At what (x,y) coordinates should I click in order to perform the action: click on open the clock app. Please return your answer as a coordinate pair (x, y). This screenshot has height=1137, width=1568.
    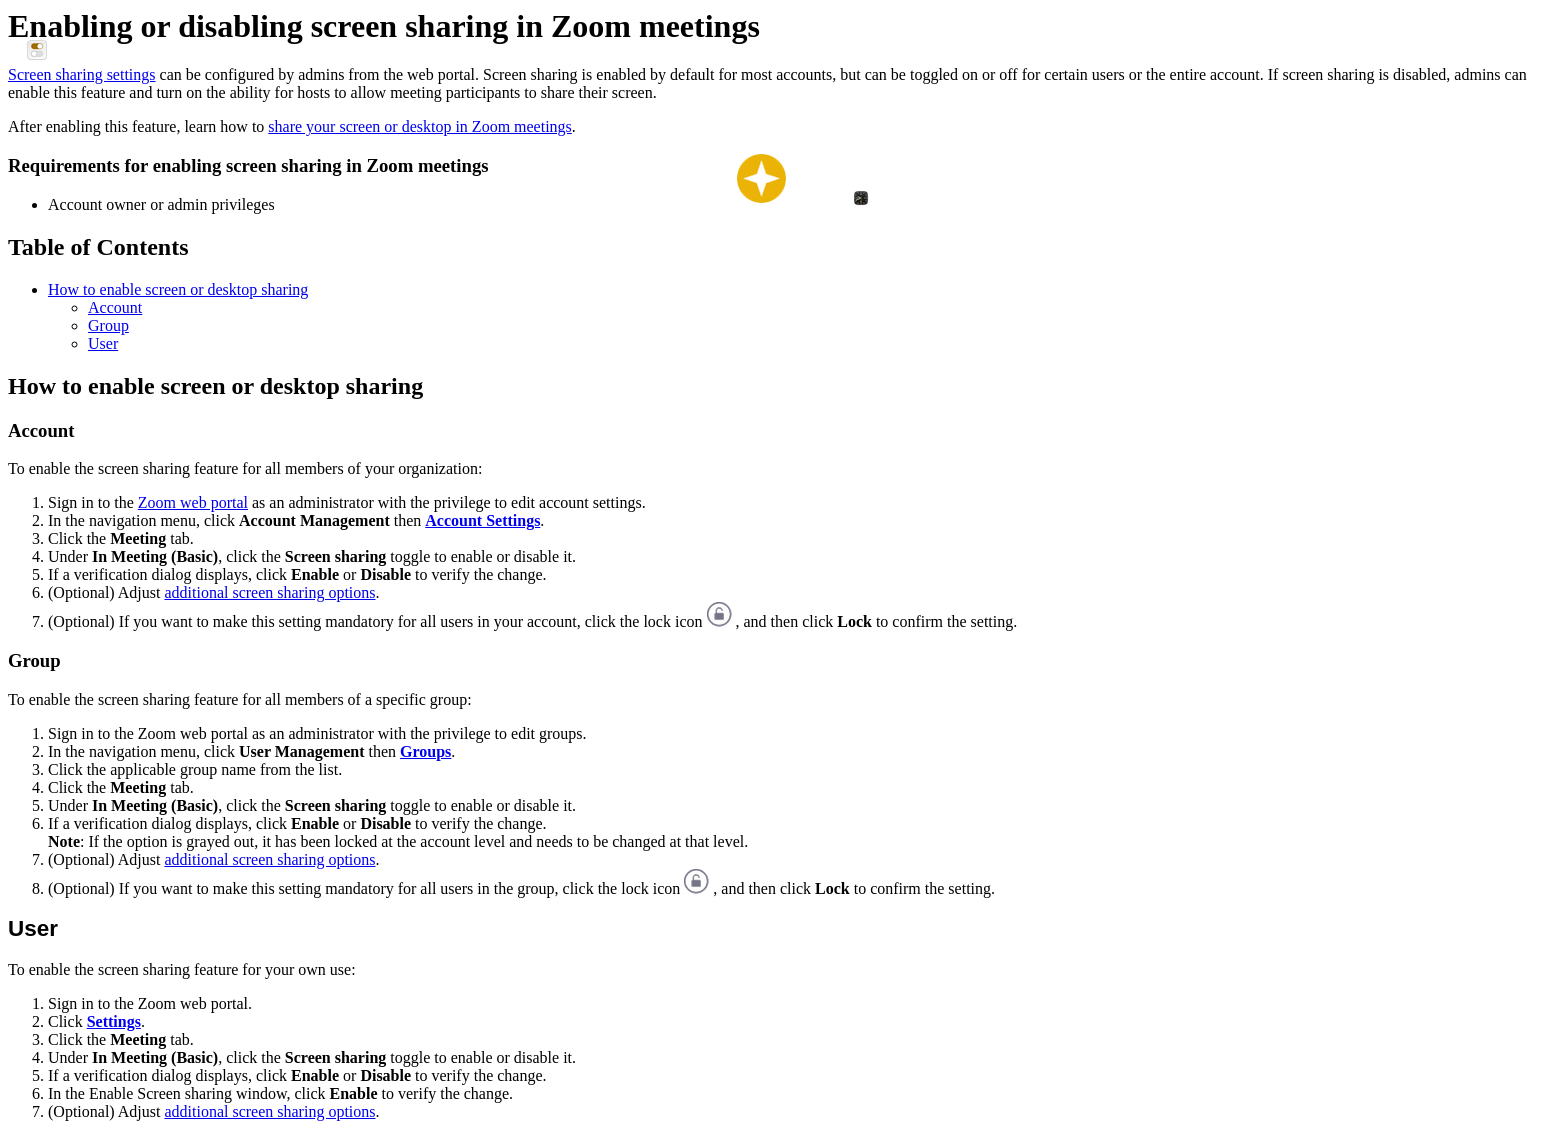
    Looking at the image, I should click on (861, 198).